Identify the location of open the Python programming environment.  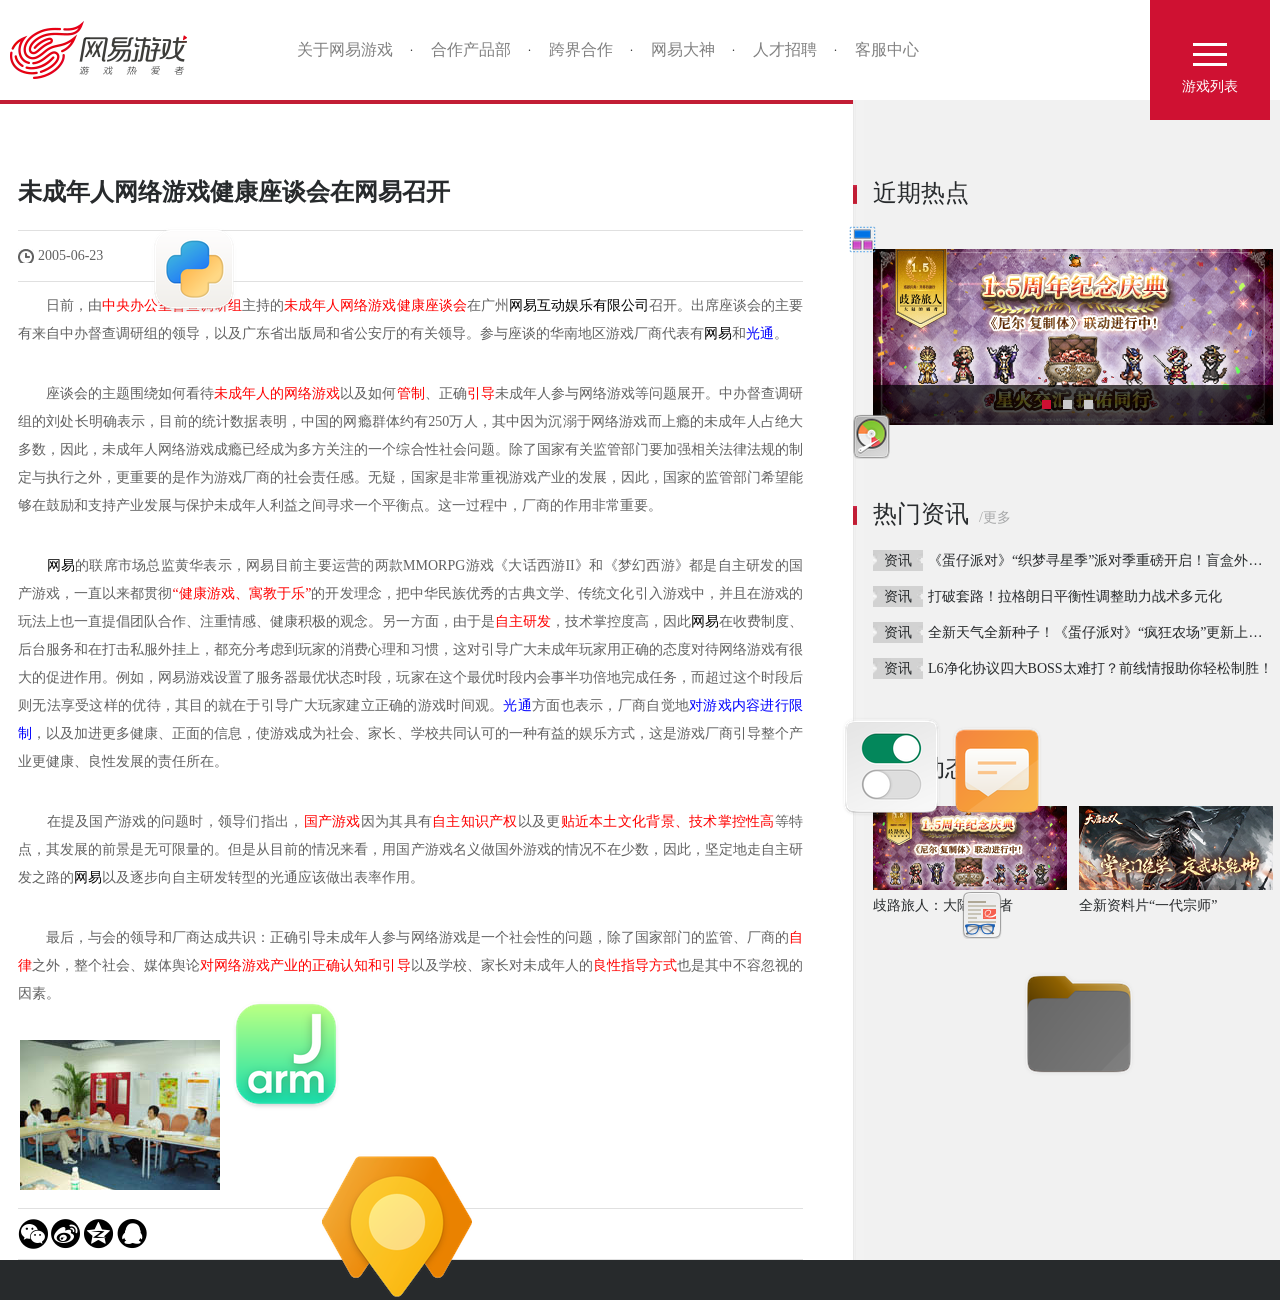
(194, 269).